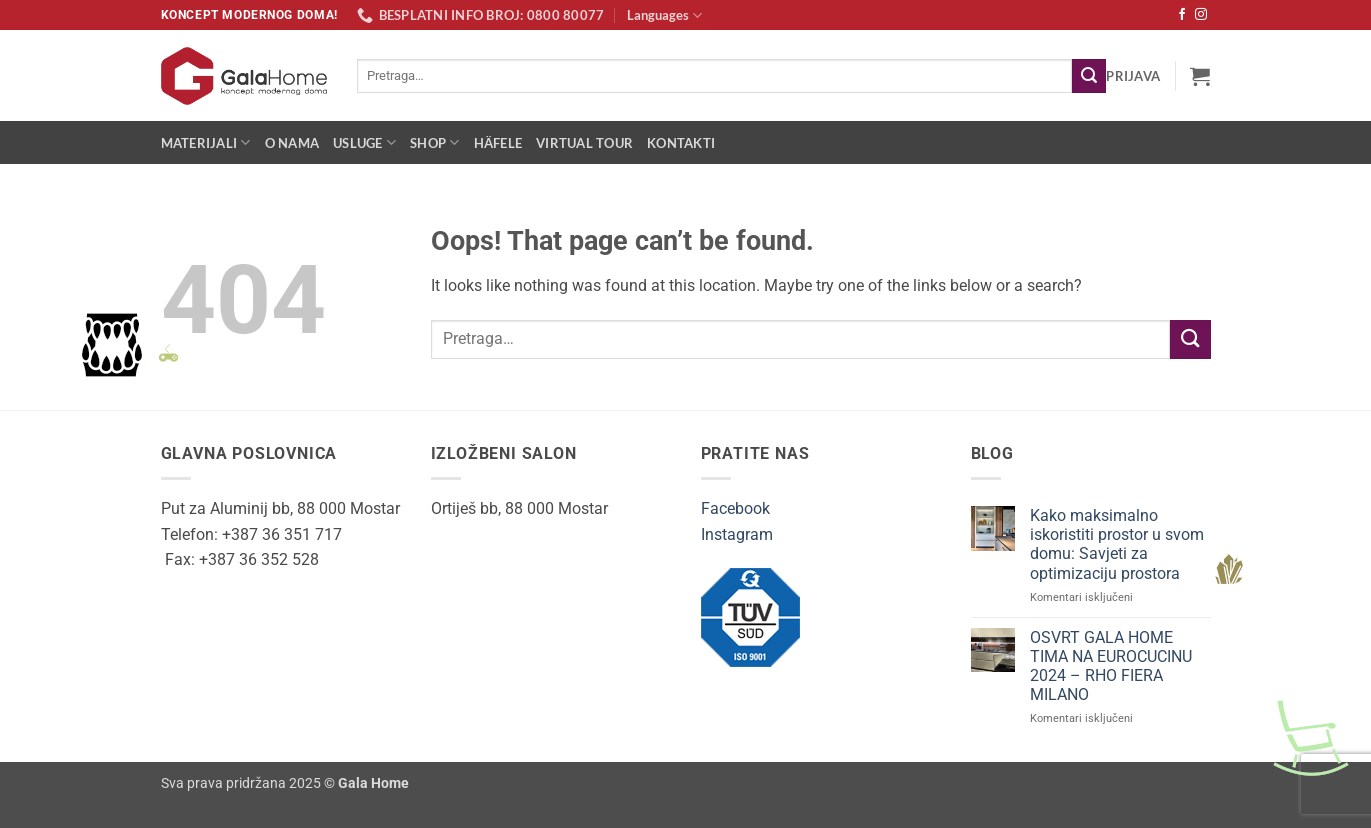 Image resolution: width=1371 pixels, height=828 pixels. I want to click on access gaming features or settings, so click(168, 353).